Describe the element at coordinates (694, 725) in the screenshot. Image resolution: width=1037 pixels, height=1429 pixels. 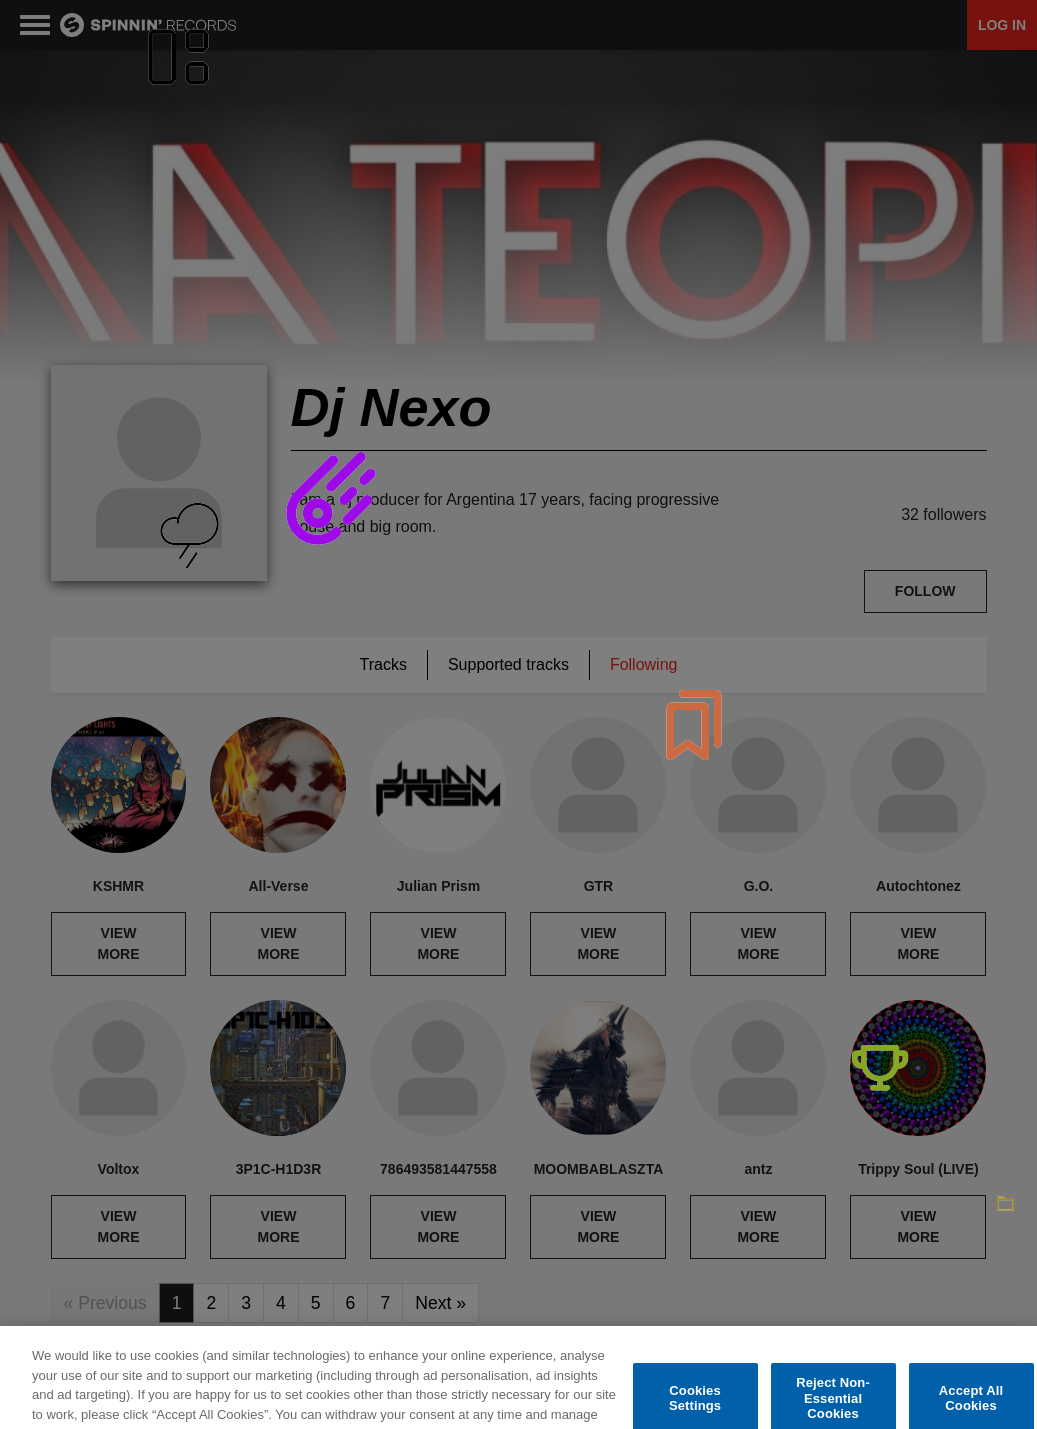
I see `view your saved bookmarks` at that location.